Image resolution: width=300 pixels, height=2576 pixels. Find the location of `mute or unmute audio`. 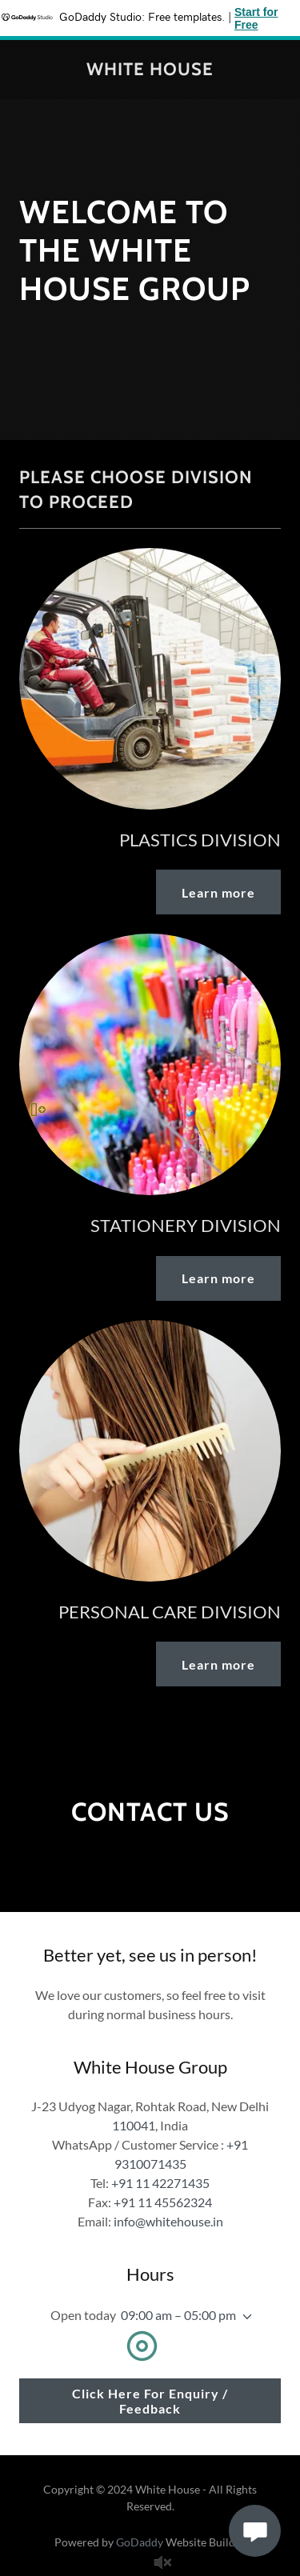

mute or unmute audio is located at coordinates (162, 2562).